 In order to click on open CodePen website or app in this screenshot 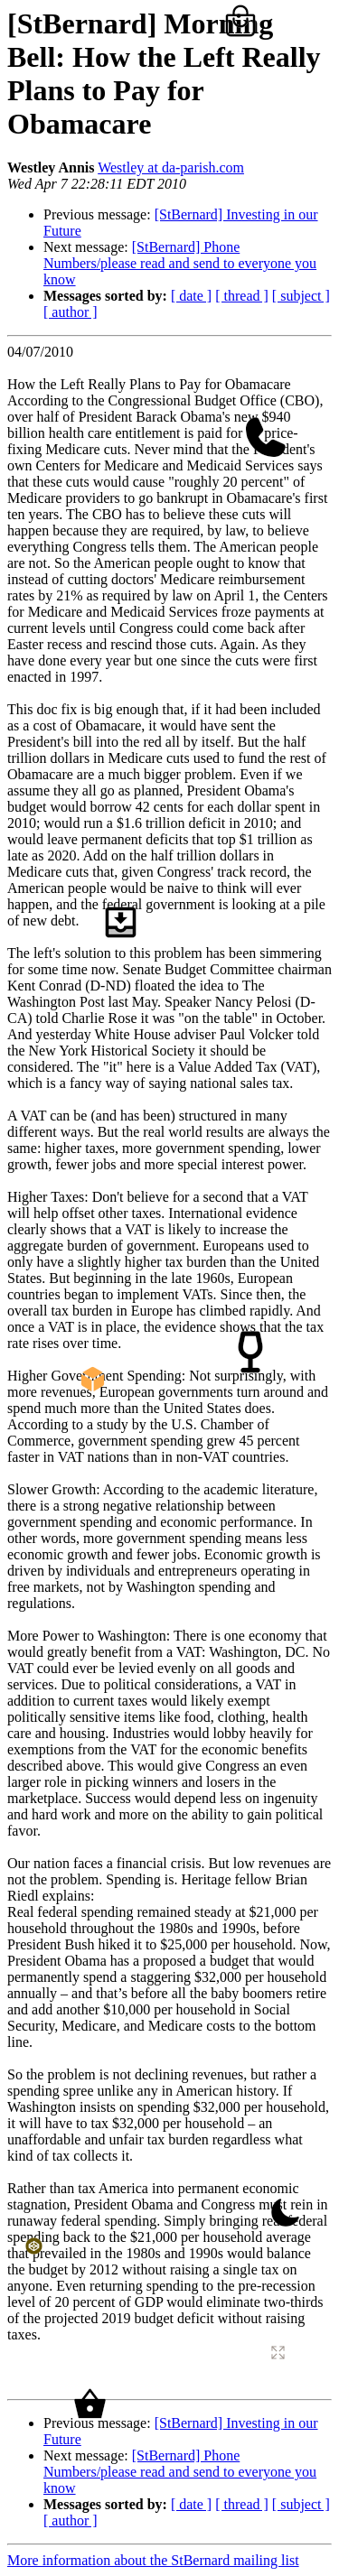, I will do `click(33, 2246)`.